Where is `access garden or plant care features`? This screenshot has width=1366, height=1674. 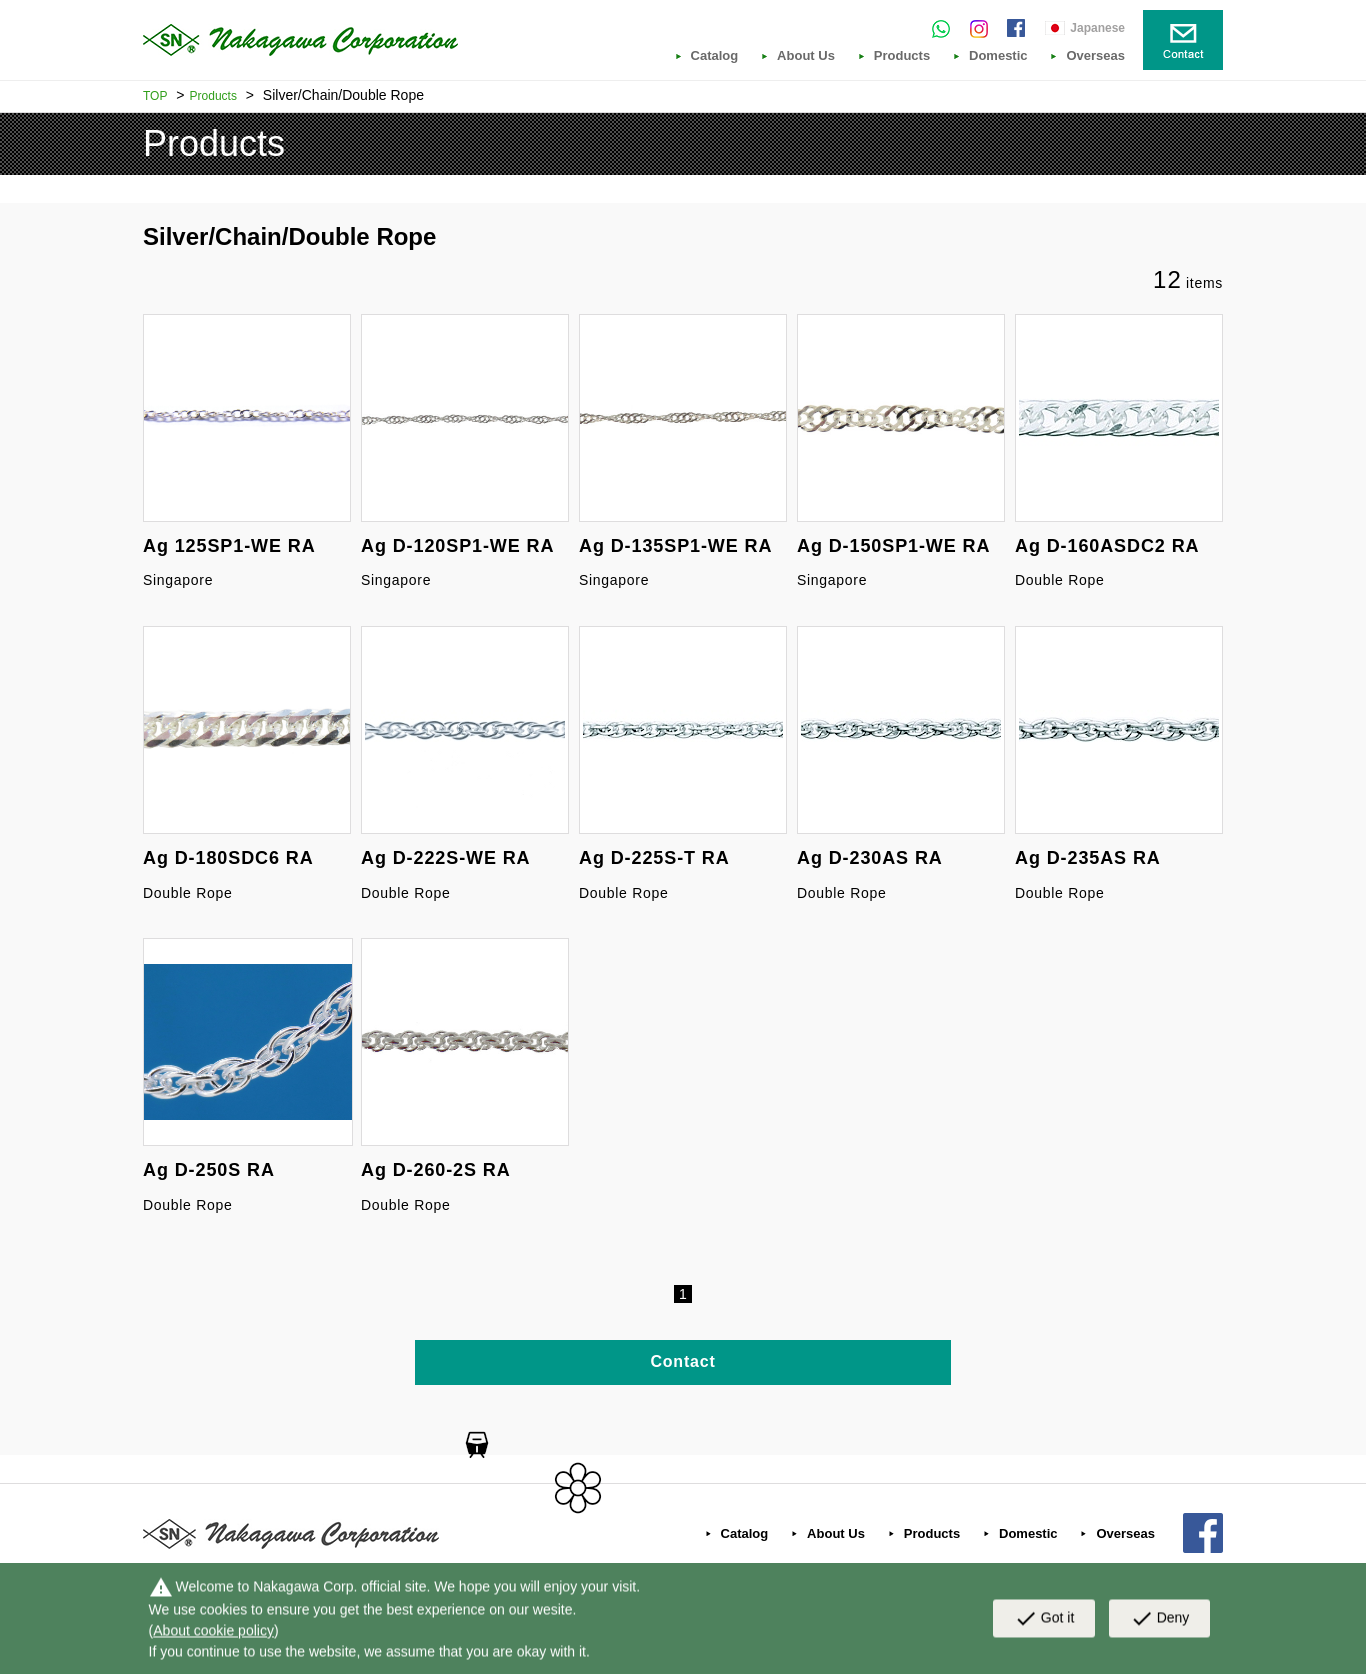
access garden or plant care features is located at coordinates (578, 1488).